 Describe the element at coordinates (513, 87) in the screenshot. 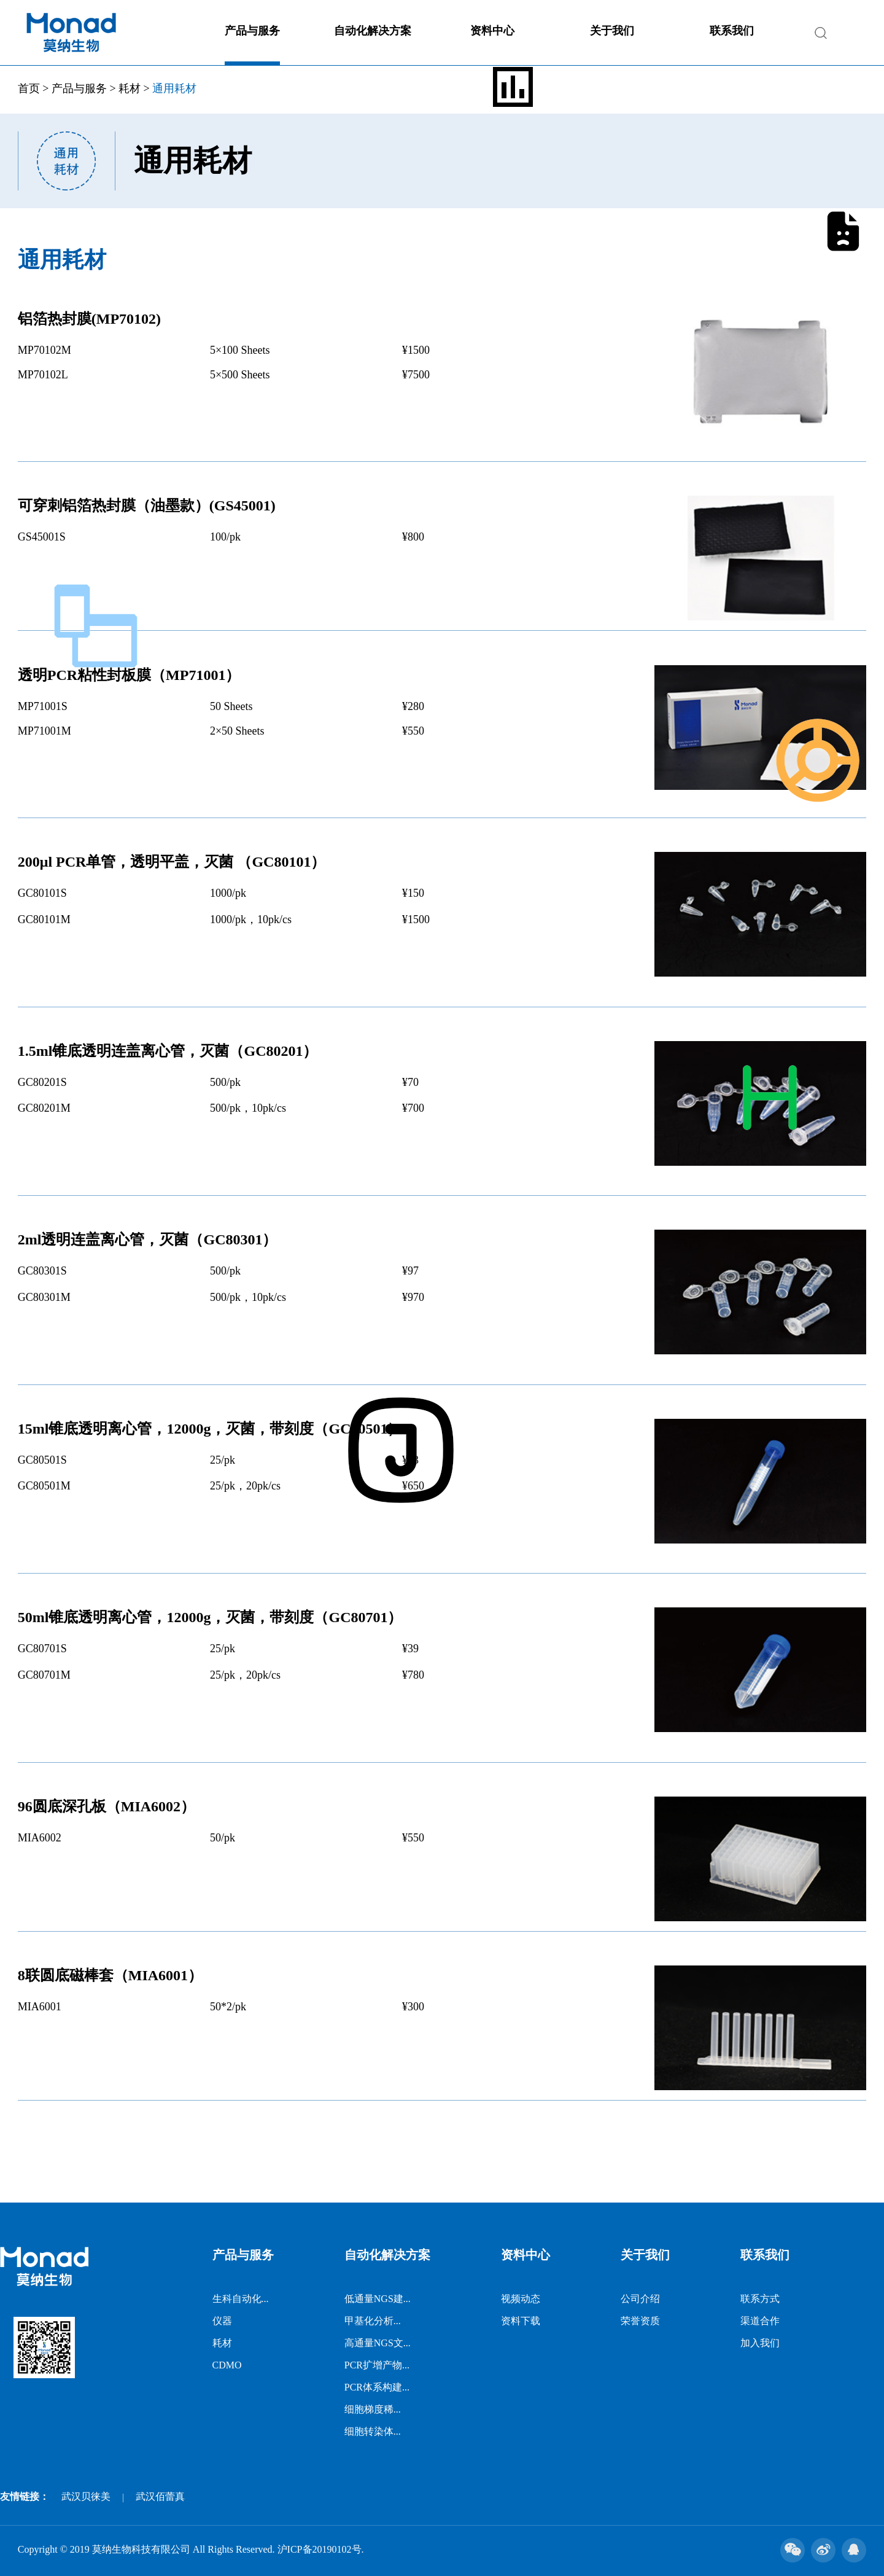

I see `insert a chart or graph into a document` at that location.